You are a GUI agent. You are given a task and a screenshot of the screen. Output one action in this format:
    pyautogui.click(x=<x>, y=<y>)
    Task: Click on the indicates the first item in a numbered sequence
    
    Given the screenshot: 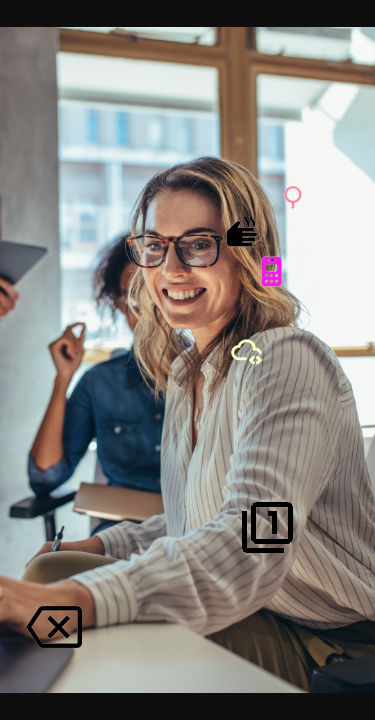 What is the action you would take?
    pyautogui.click(x=267, y=527)
    